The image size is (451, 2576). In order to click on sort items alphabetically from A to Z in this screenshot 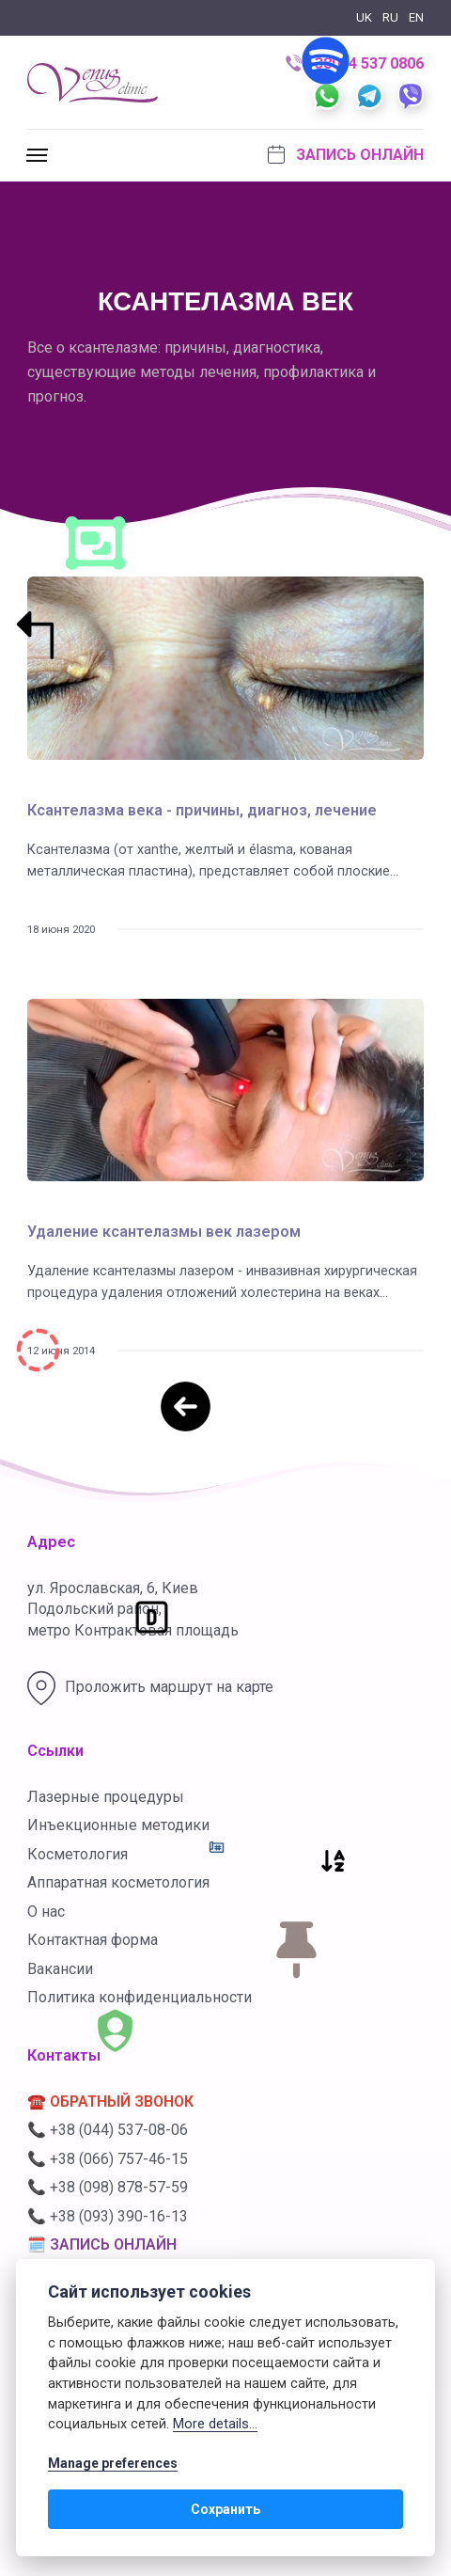, I will do `click(333, 1860)`.